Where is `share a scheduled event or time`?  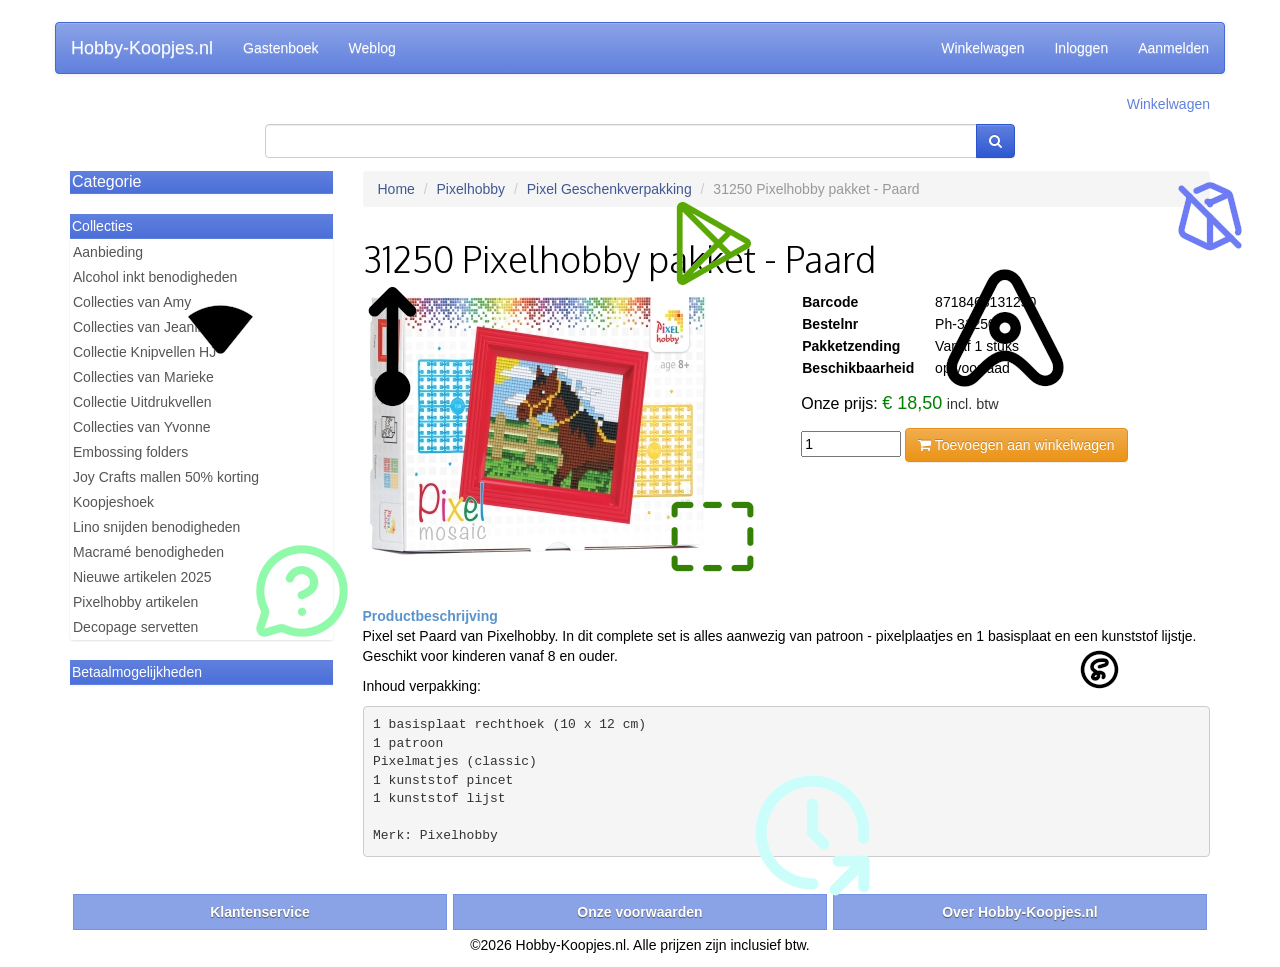
share a scheduled event or time is located at coordinates (812, 832).